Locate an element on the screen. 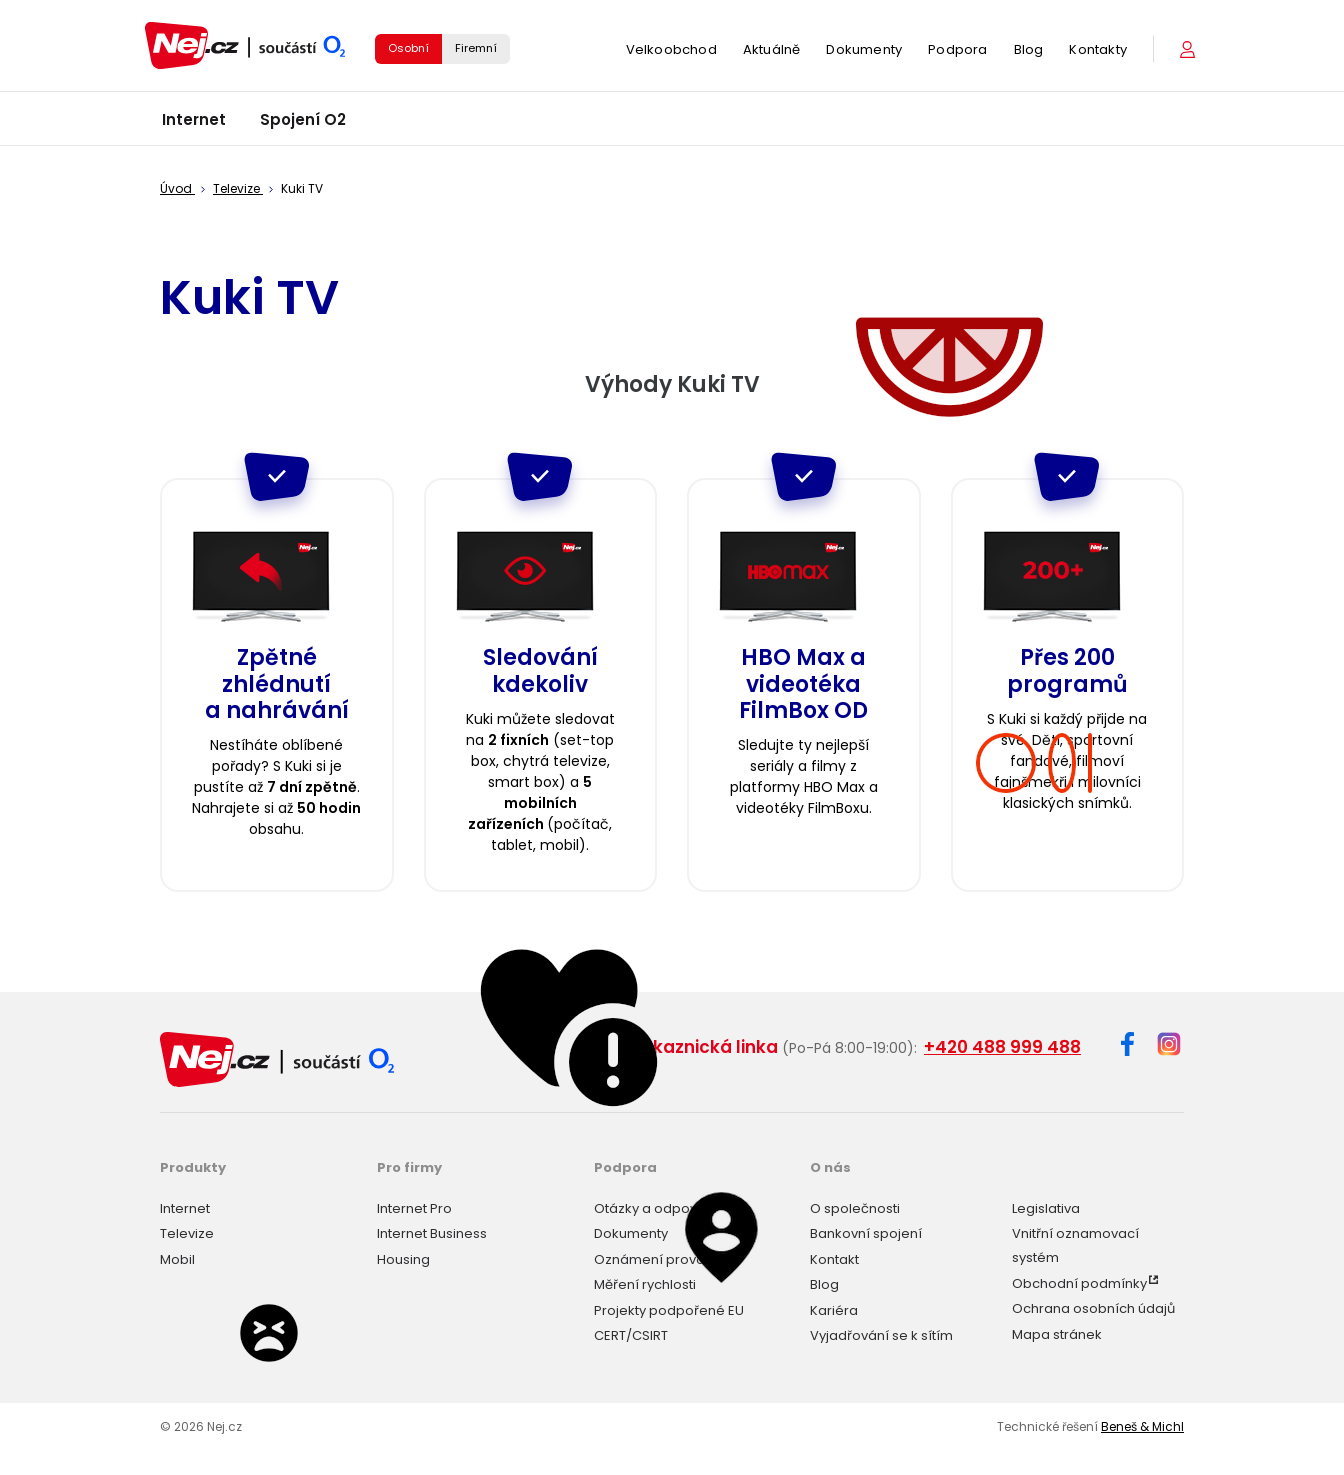 The image size is (1344, 1475). indicates user fatigue or exhaustion status is located at coordinates (269, 1333).